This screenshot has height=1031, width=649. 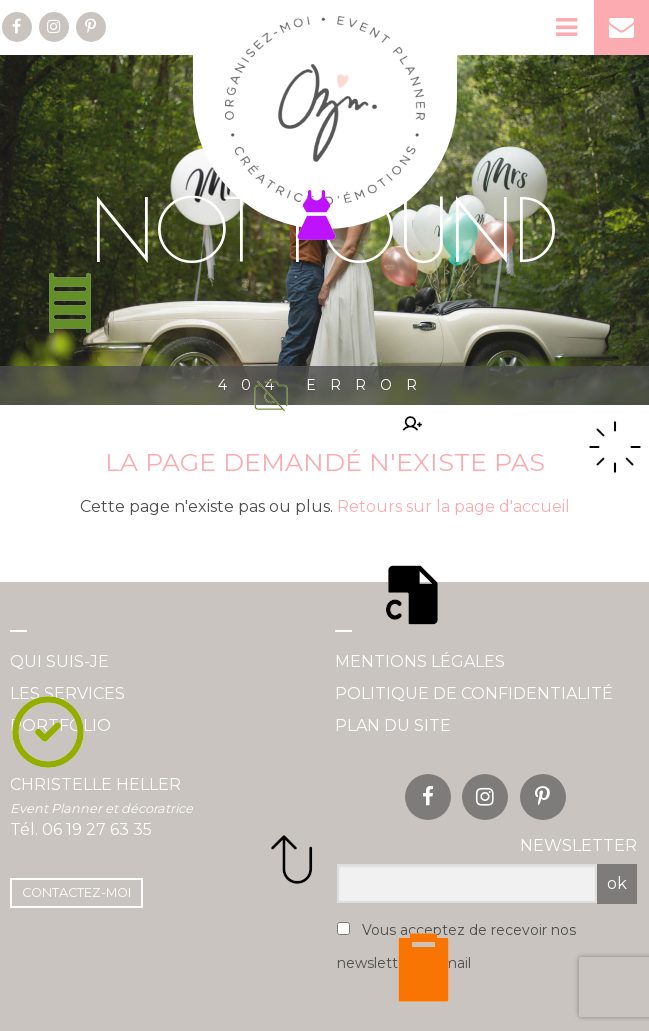 I want to click on camera is disabled or unavailable, so click(x=271, y=396).